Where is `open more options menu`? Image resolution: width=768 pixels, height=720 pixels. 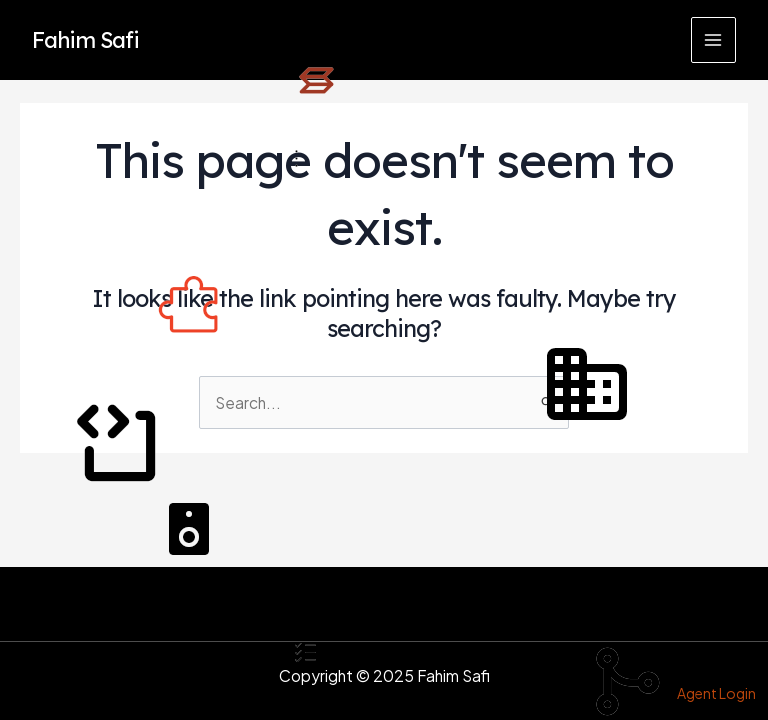
open more options menu is located at coordinates (296, 158).